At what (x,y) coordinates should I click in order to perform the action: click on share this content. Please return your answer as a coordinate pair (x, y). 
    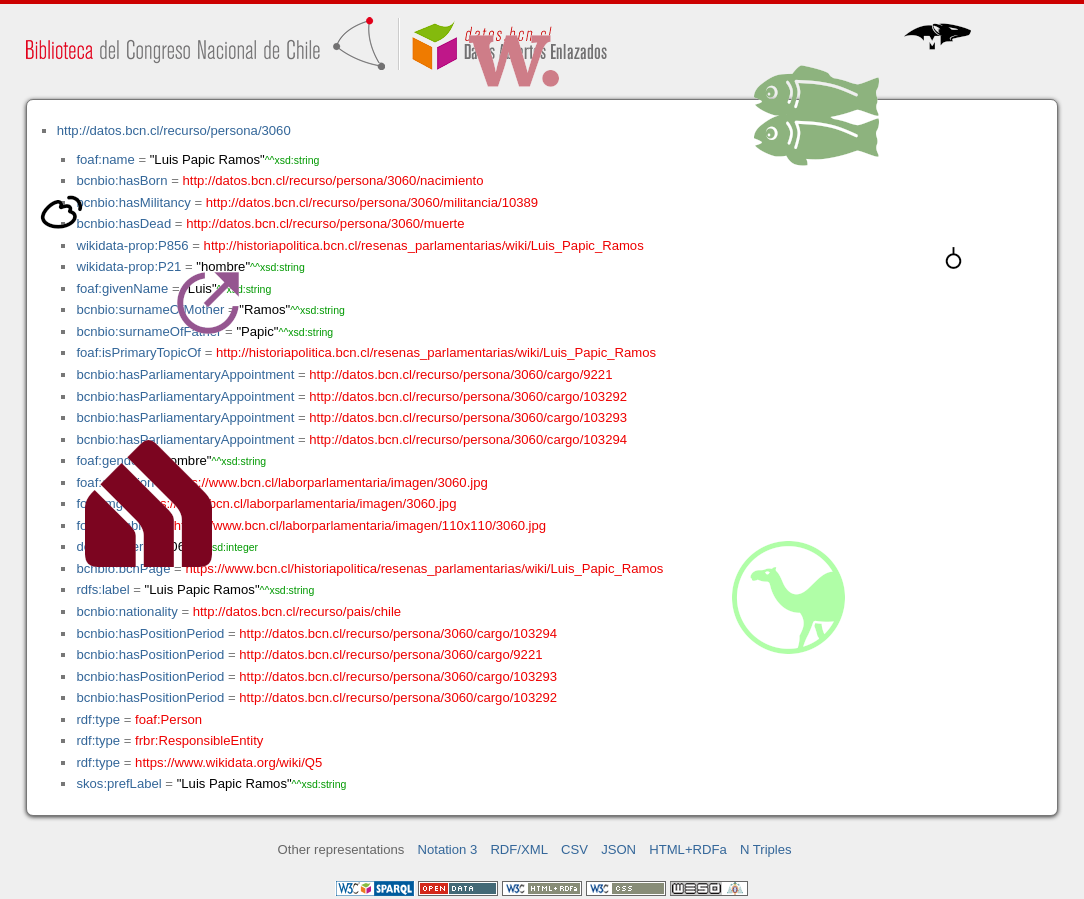
    Looking at the image, I should click on (208, 303).